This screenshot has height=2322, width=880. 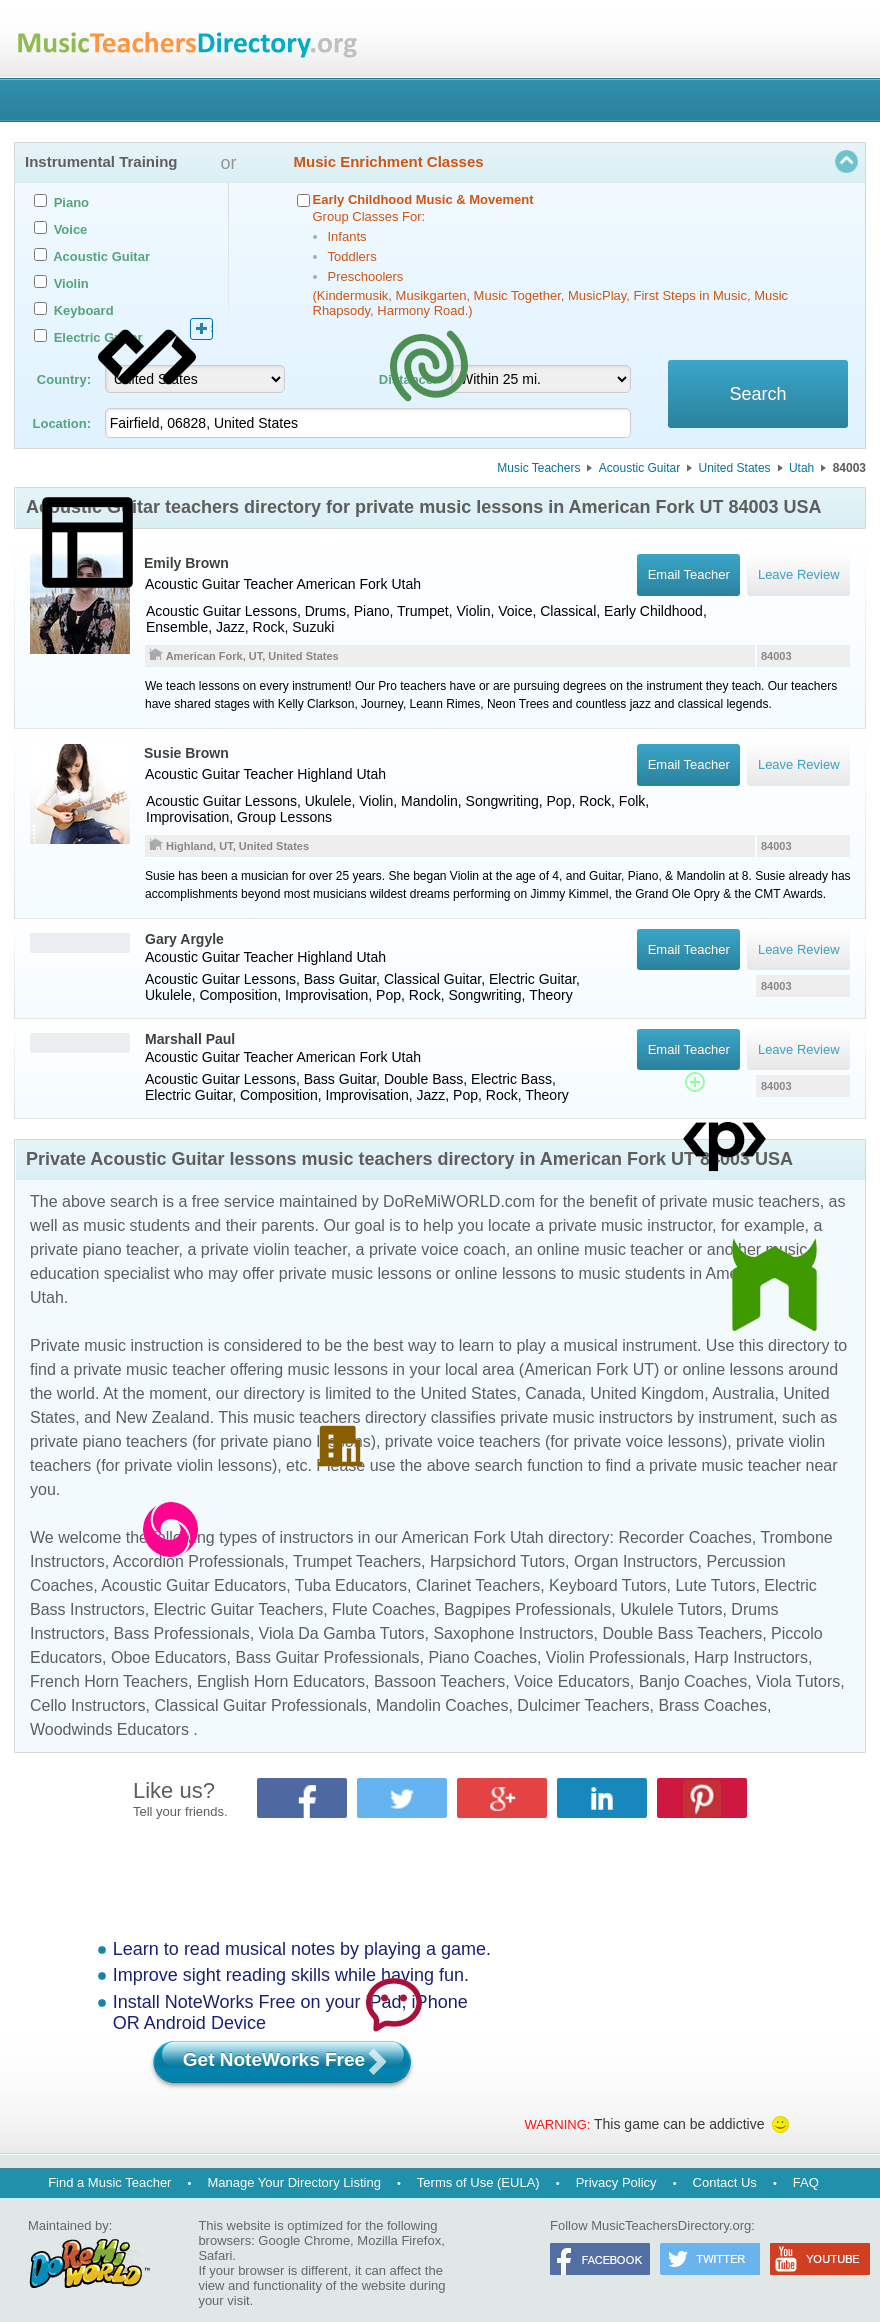 What do you see at coordinates (429, 366) in the screenshot?
I see `lucide icon library logo` at bounding box center [429, 366].